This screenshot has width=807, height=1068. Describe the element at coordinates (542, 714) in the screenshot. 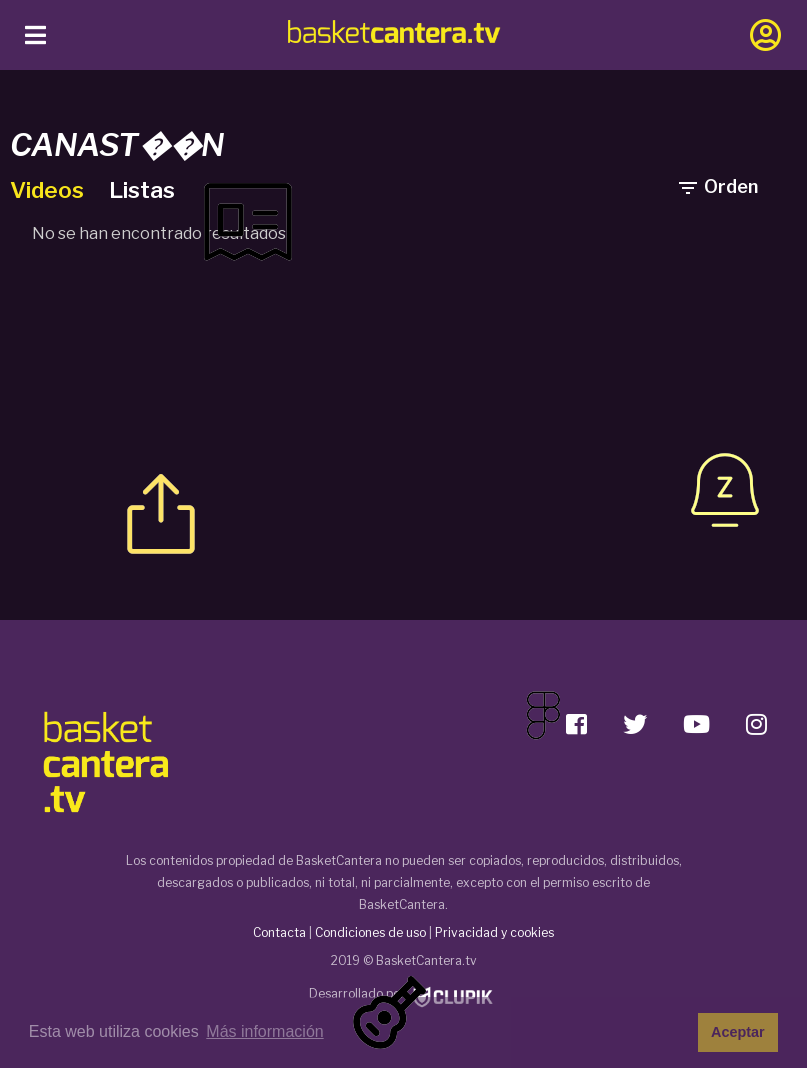

I see `open Figma design file` at that location.